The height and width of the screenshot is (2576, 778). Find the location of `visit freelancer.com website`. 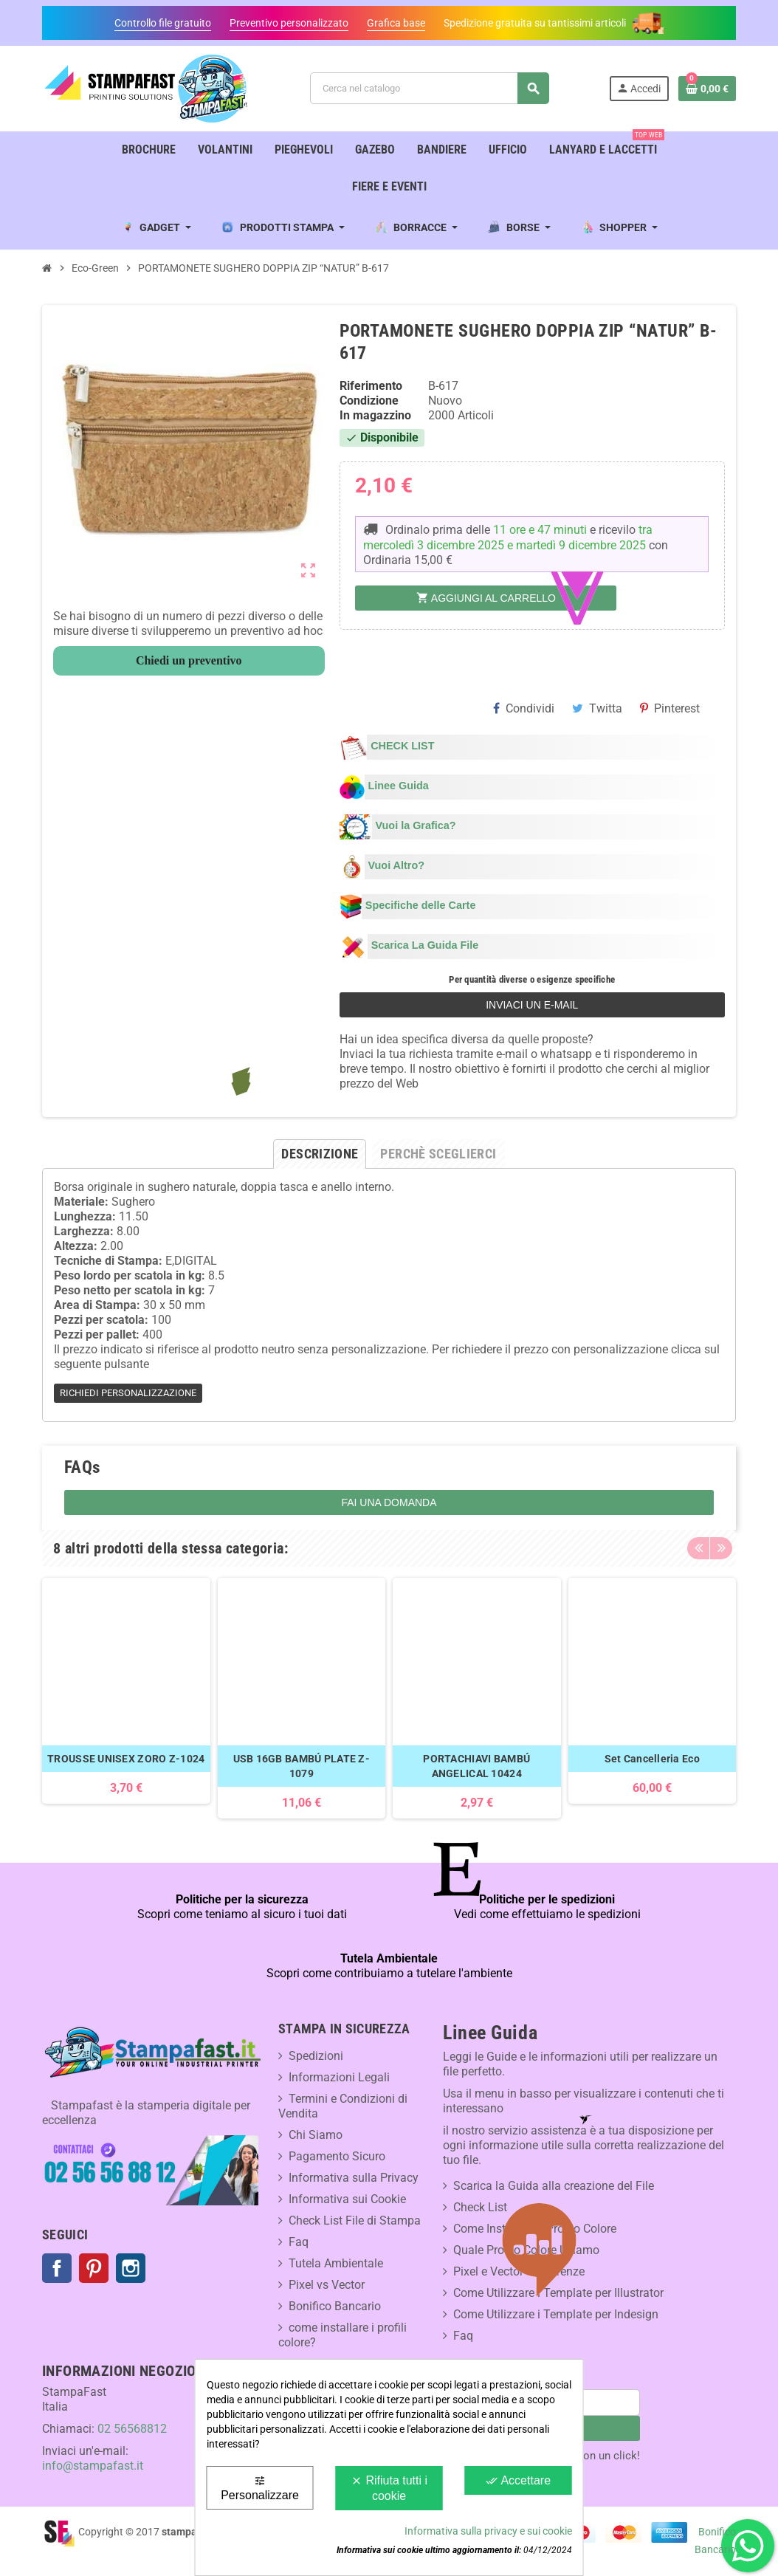

visit freelancer.com website is located at coordinates (585, 2120).